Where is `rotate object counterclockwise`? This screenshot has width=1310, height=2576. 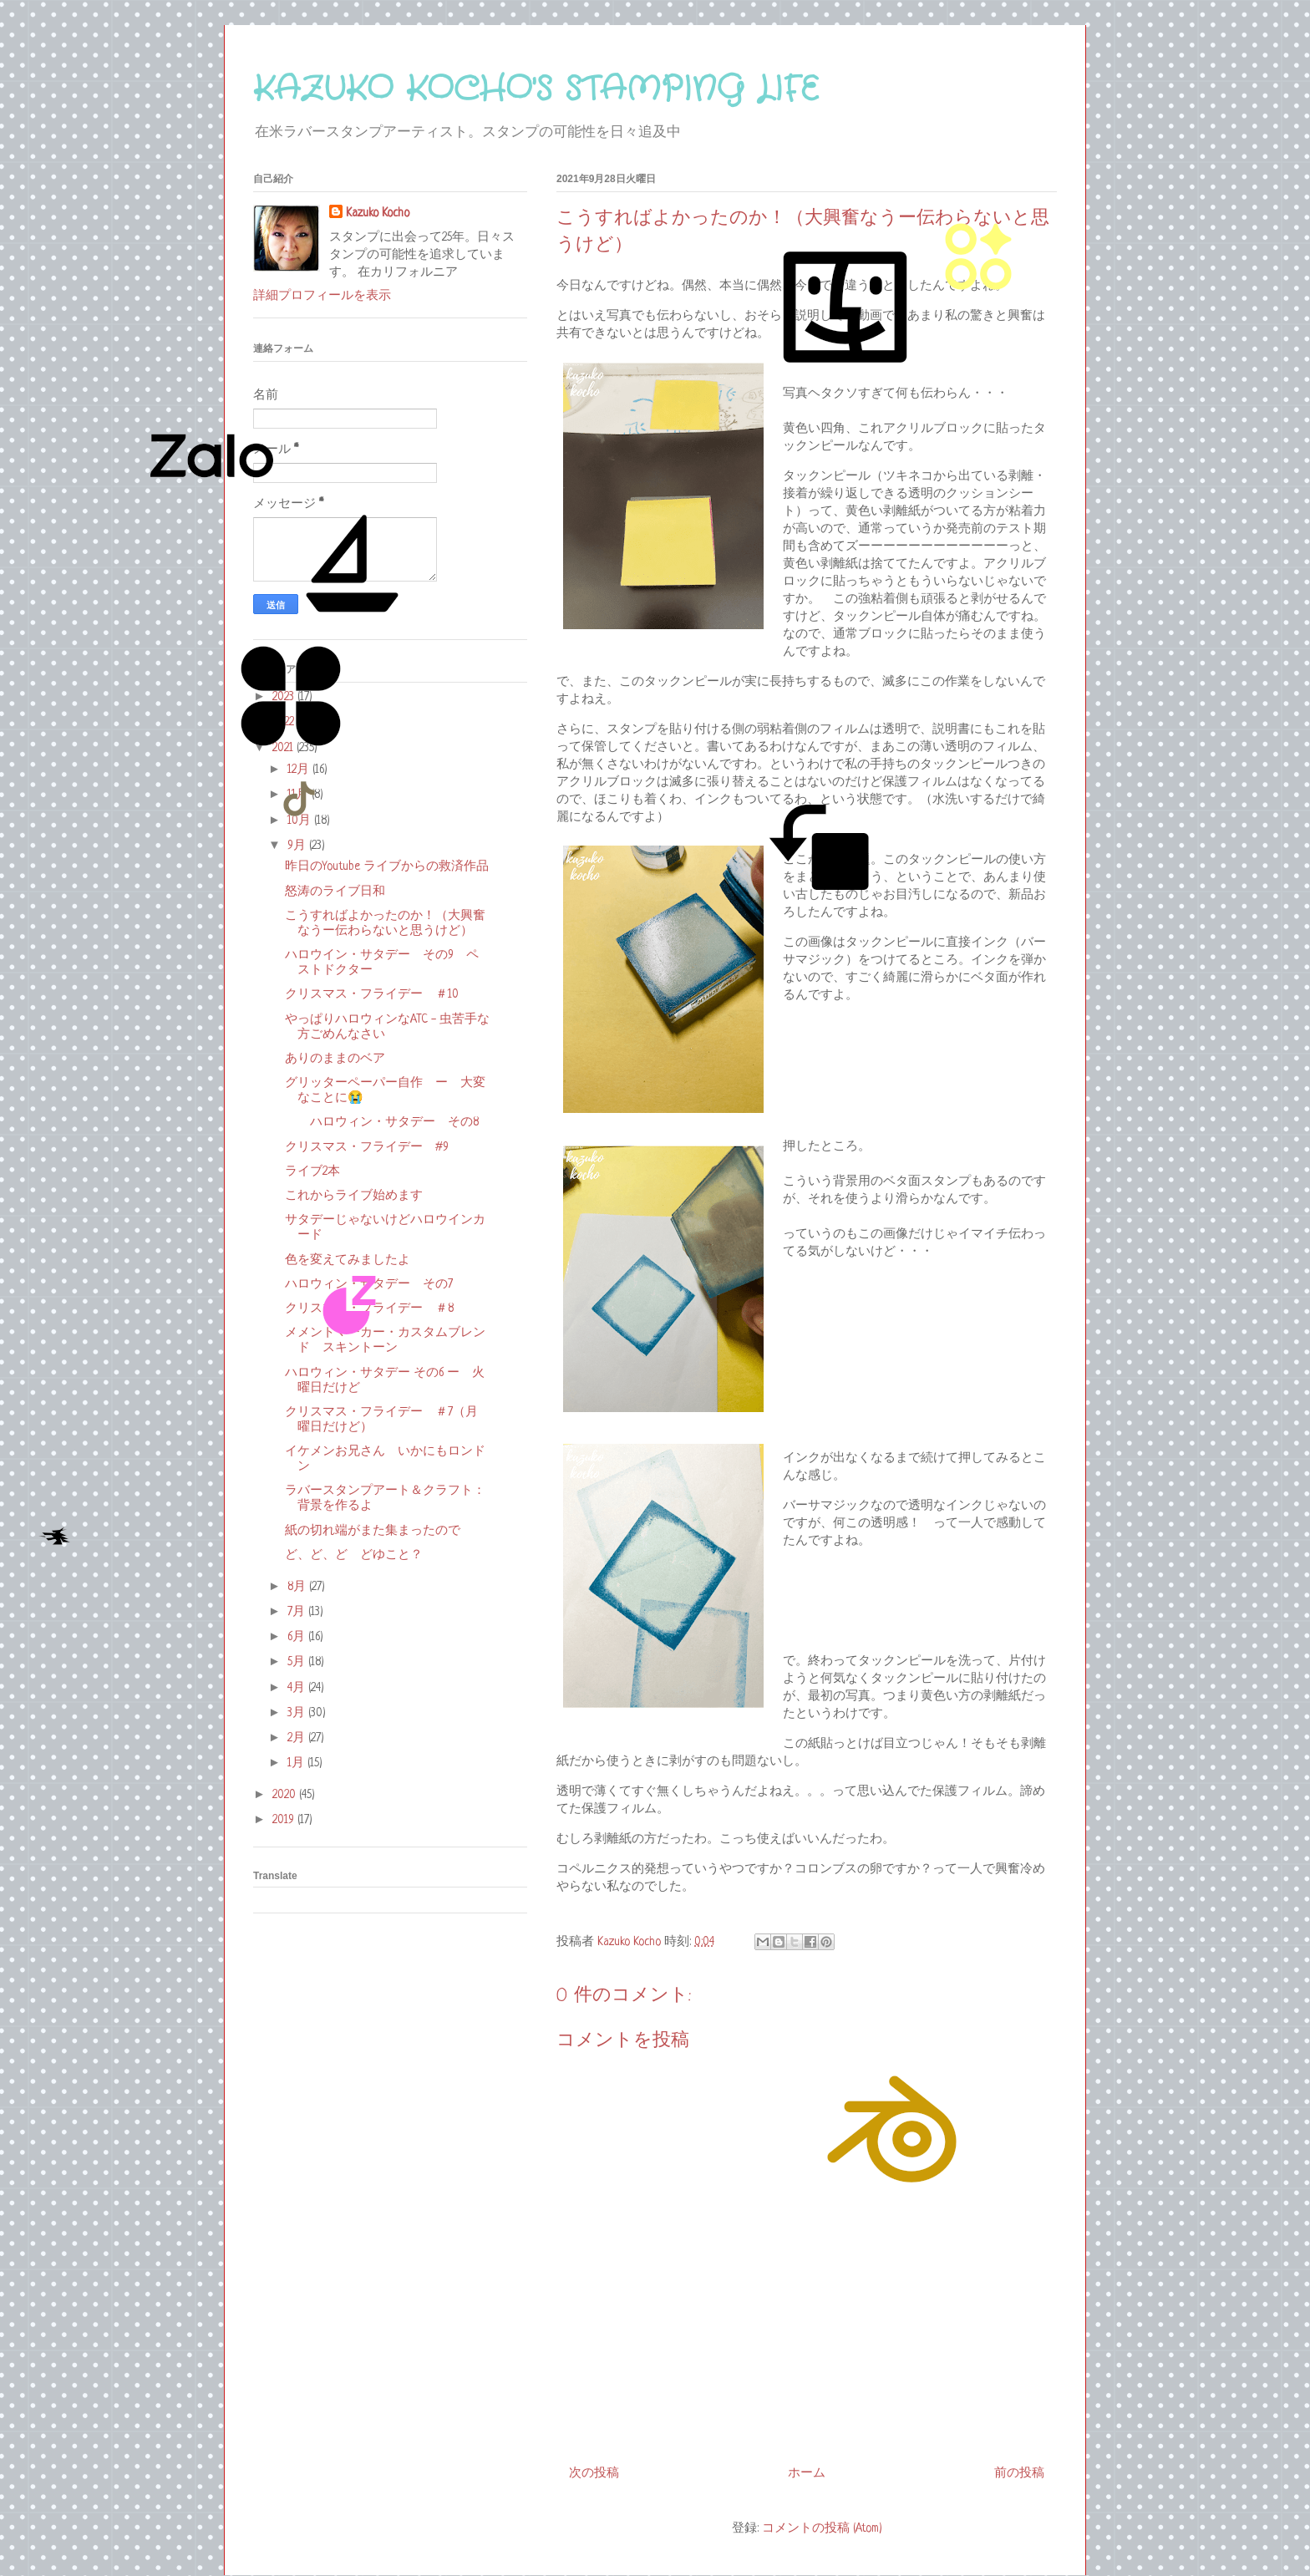 rotate object counterclockwise is located at coordinates (821, 847).